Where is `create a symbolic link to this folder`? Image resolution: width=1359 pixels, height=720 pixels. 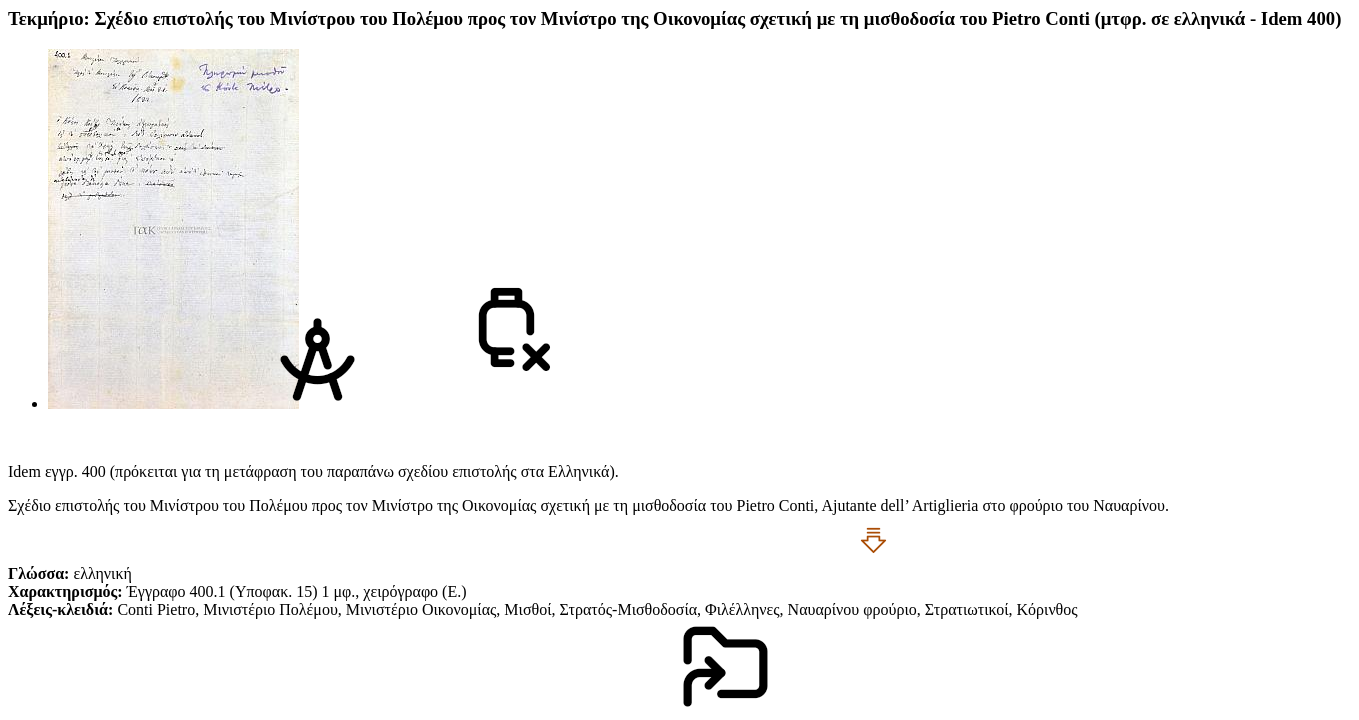 create a symbolic link to this folder is located at coordinates (725, 664).